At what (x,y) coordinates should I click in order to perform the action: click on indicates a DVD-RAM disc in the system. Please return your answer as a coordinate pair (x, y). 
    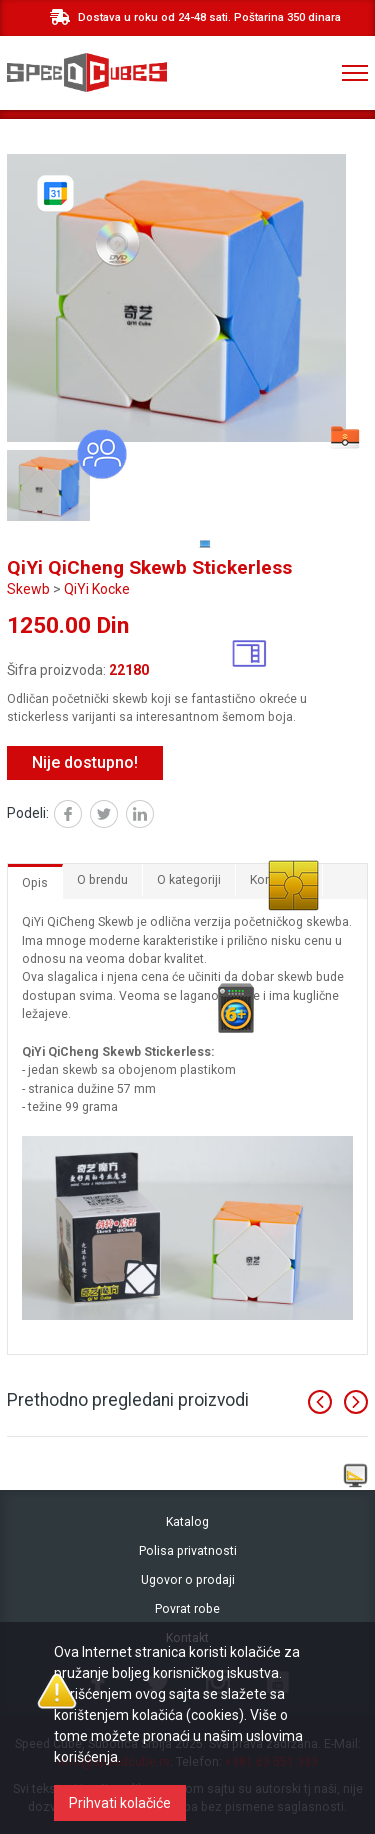
    Looking at the image, I should click on (117, 244).